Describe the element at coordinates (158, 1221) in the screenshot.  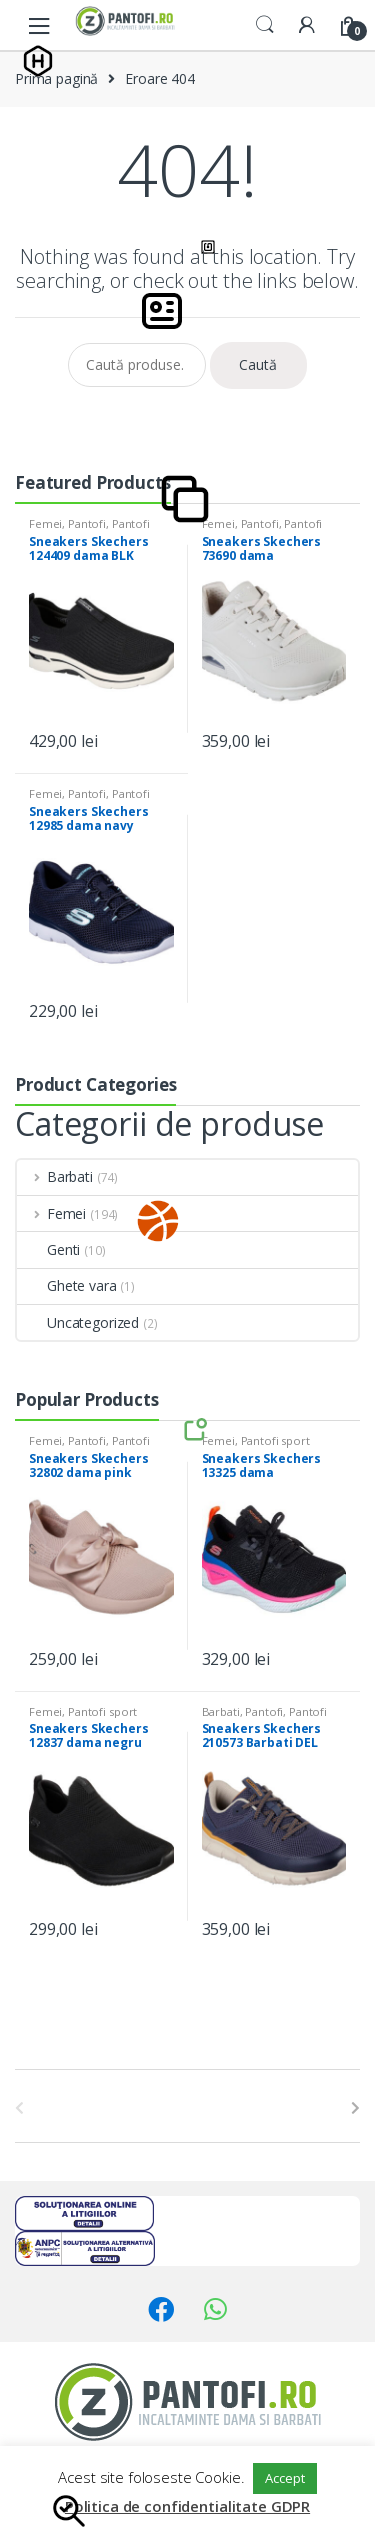
I see `visit dribbble profile or portfolio` at that location.